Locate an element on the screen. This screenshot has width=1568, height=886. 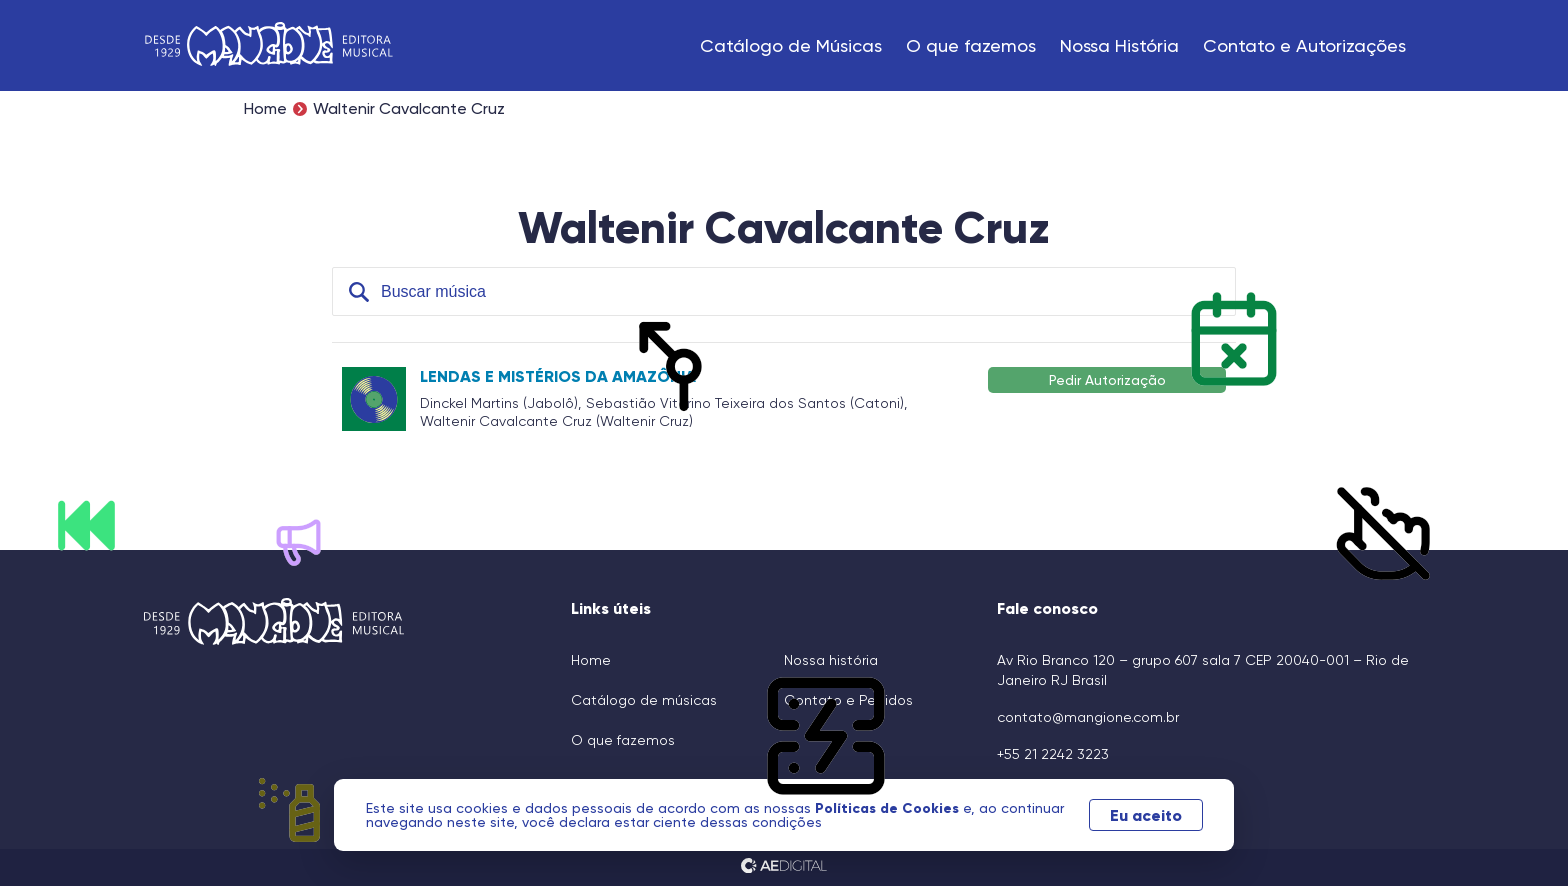
access spray or paint tools is located at coordinates (289, 808).